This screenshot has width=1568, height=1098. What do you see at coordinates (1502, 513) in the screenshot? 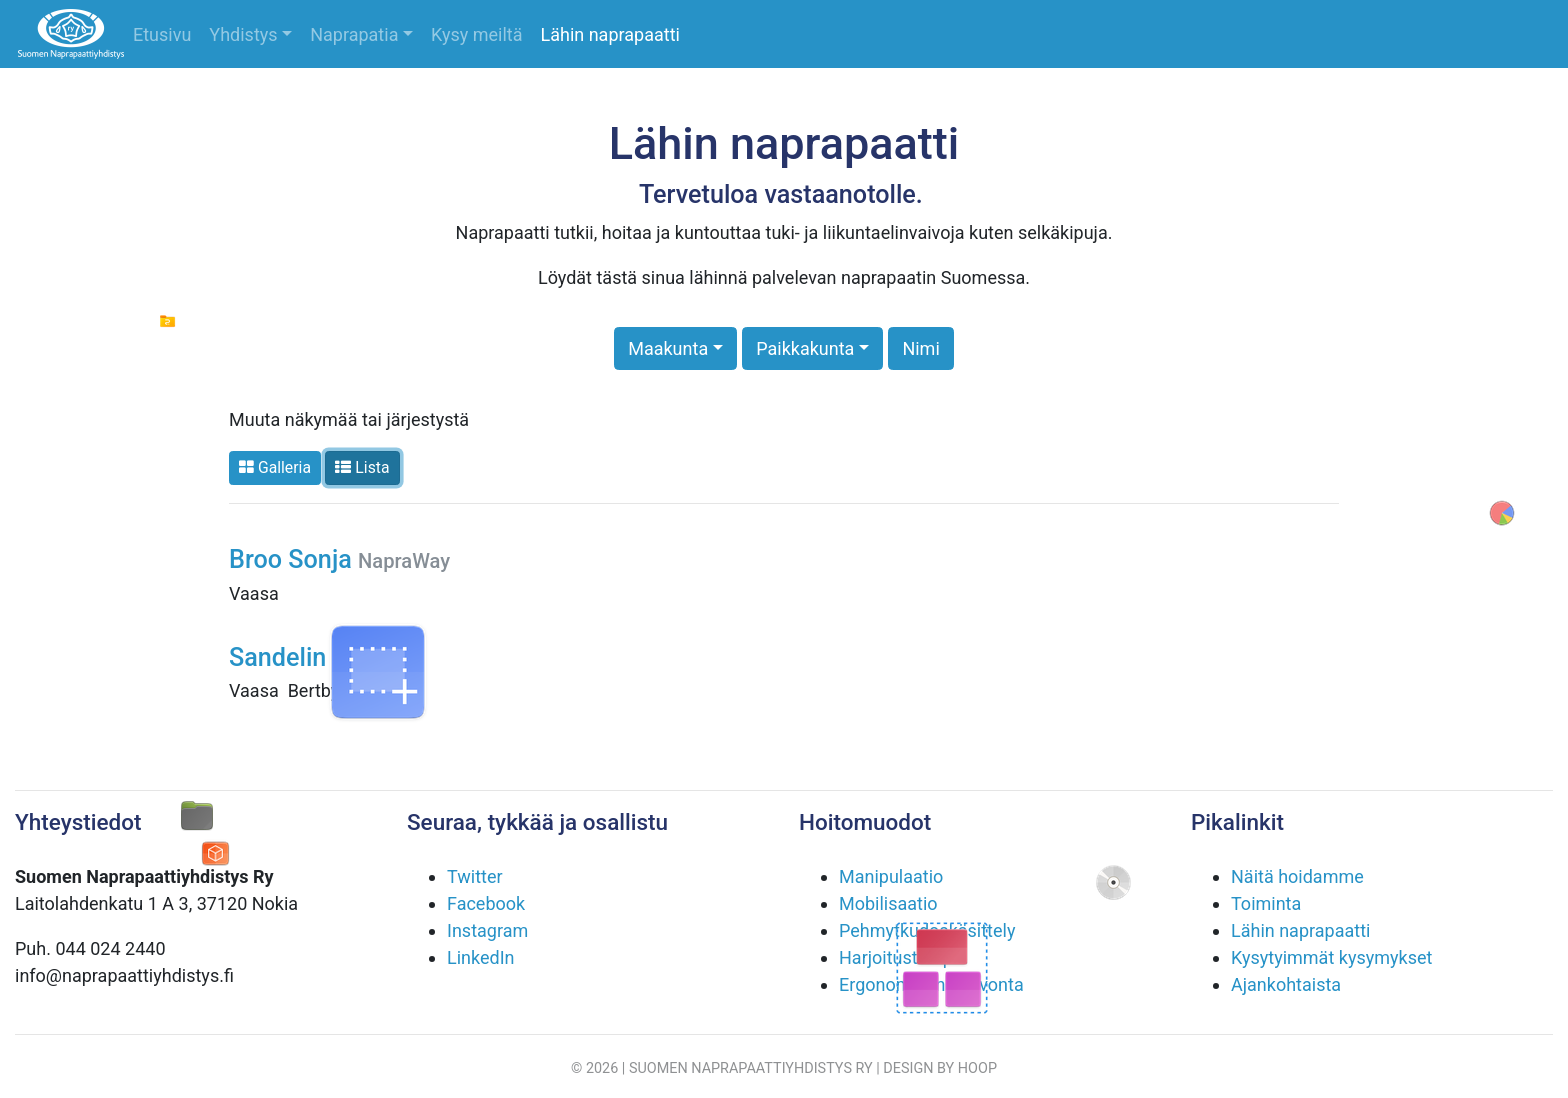
I see `open disk usage analyzer` at bounding box center [1502, 513].